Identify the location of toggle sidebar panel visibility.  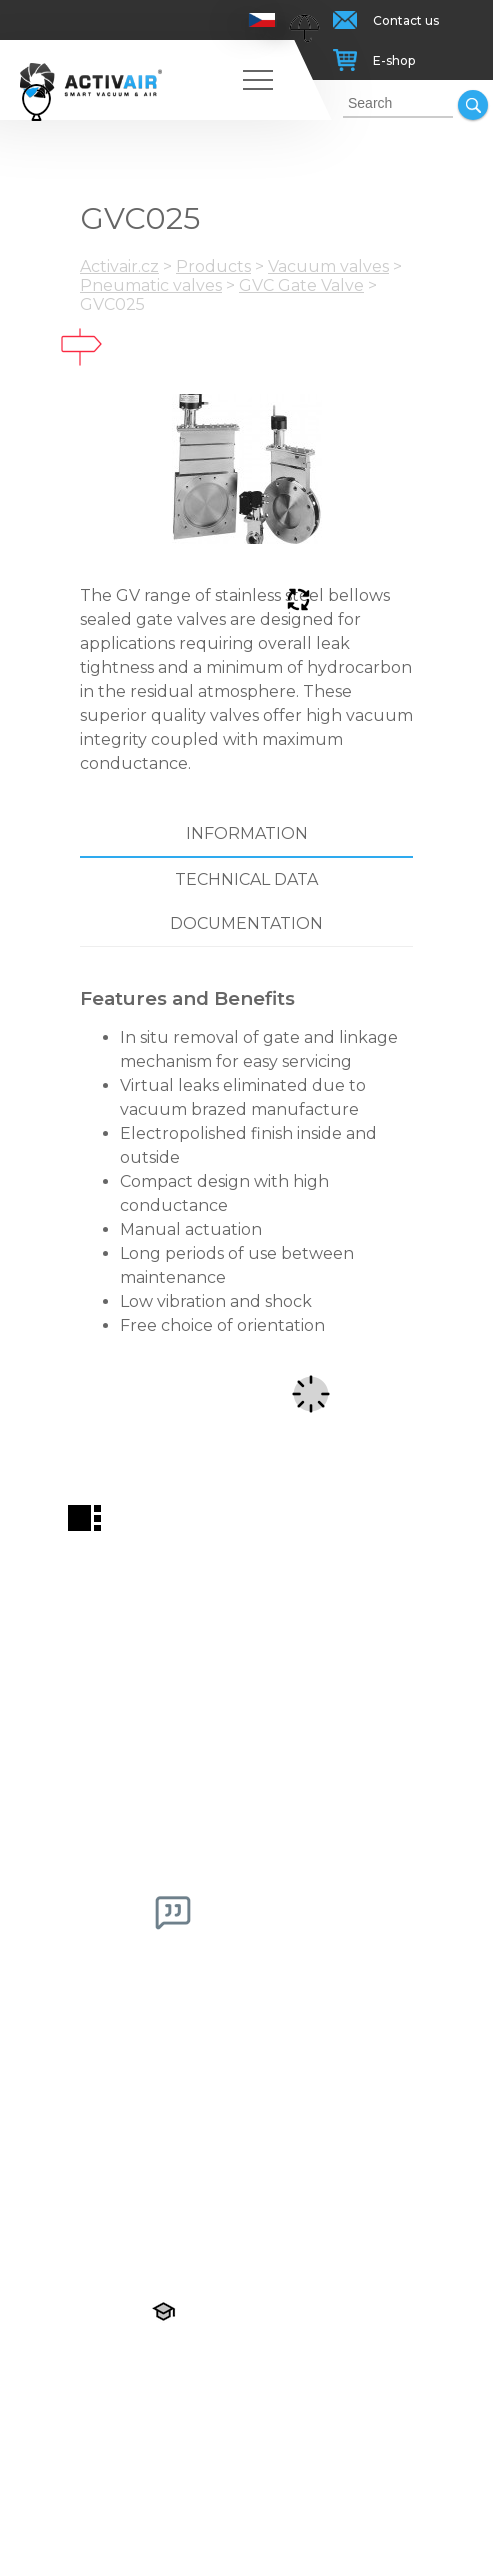
(84, 1518).